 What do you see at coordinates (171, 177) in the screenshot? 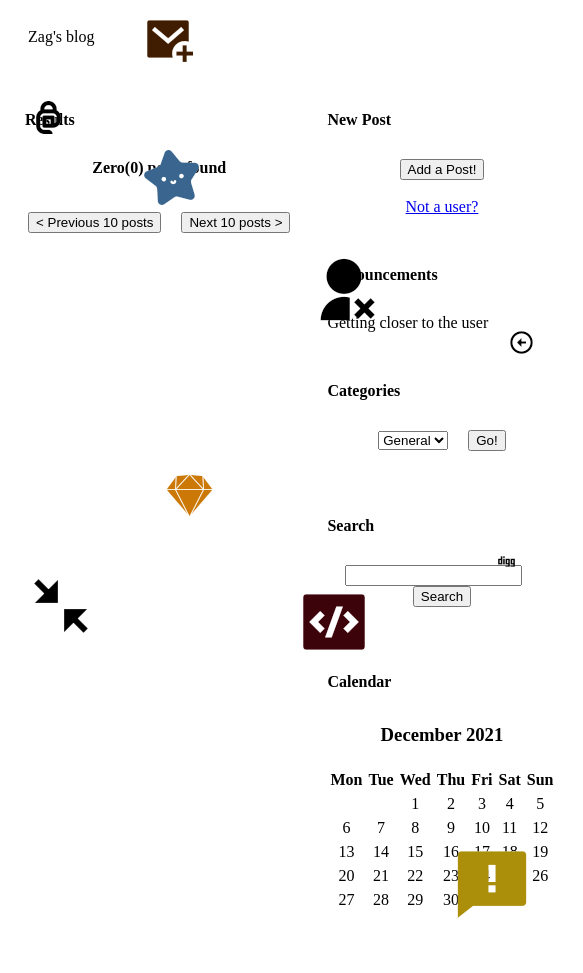
I see `gleam programming language logo` at bounding box center [171, 177].